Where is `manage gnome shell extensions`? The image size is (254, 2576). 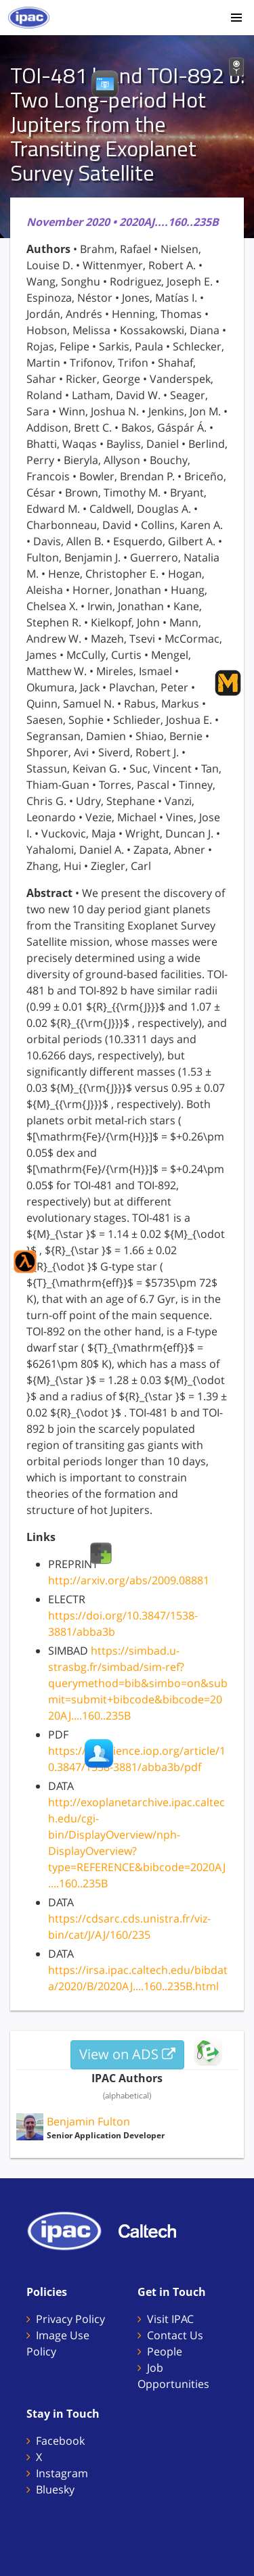 manage gnome shell extensions is located at coordinates (101, 1553).